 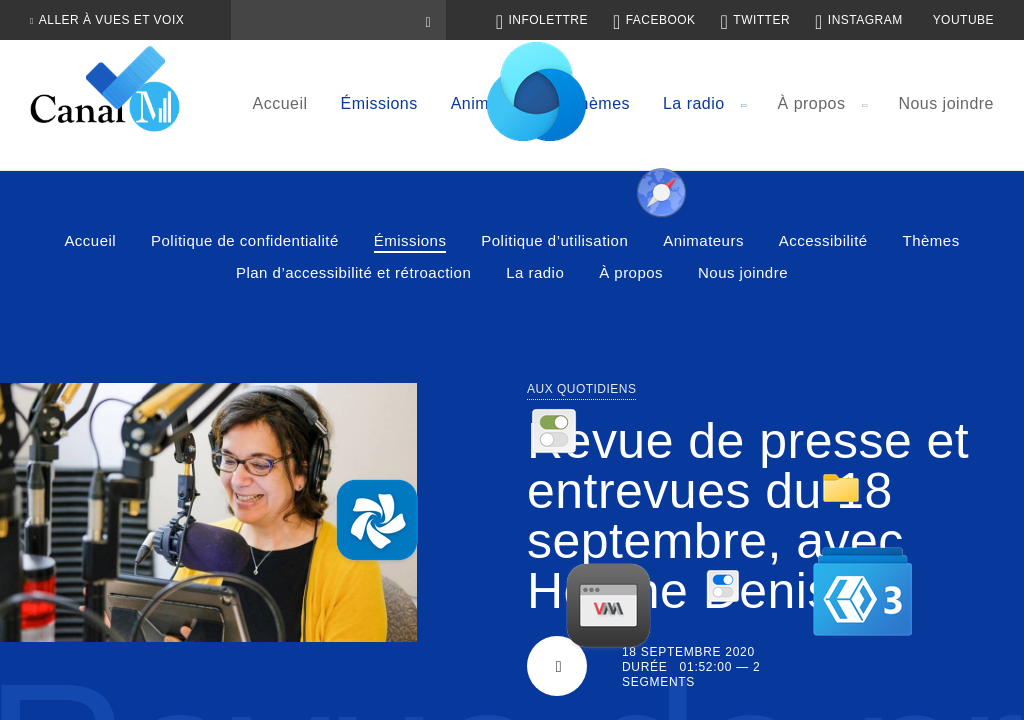 I want to click on open the tasks app, so click(x=125, y=77).